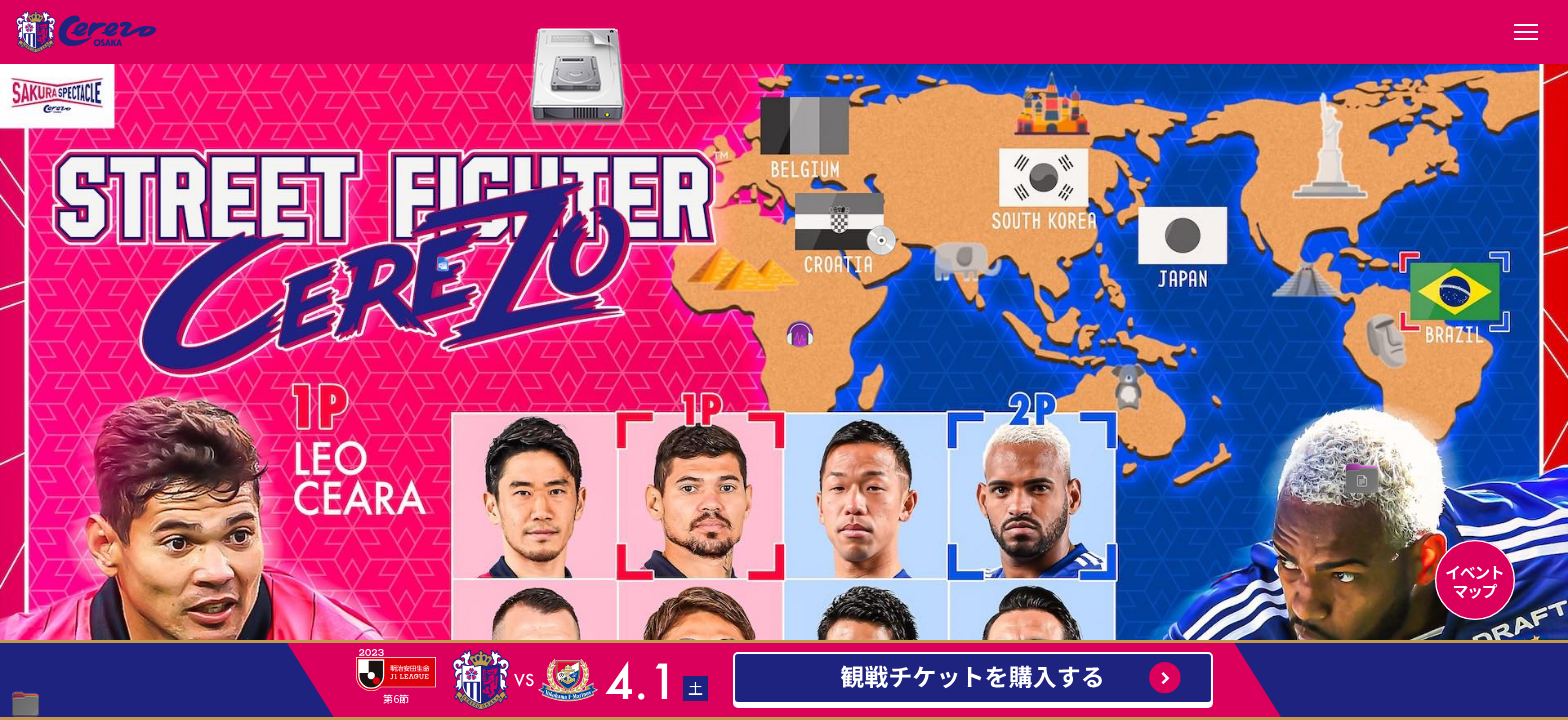 The width and height of the screenshot is (1568, 720). Describe the element at coordinates (881, 240) in the screenshot. I see `access CD/DVD drive` at that location.